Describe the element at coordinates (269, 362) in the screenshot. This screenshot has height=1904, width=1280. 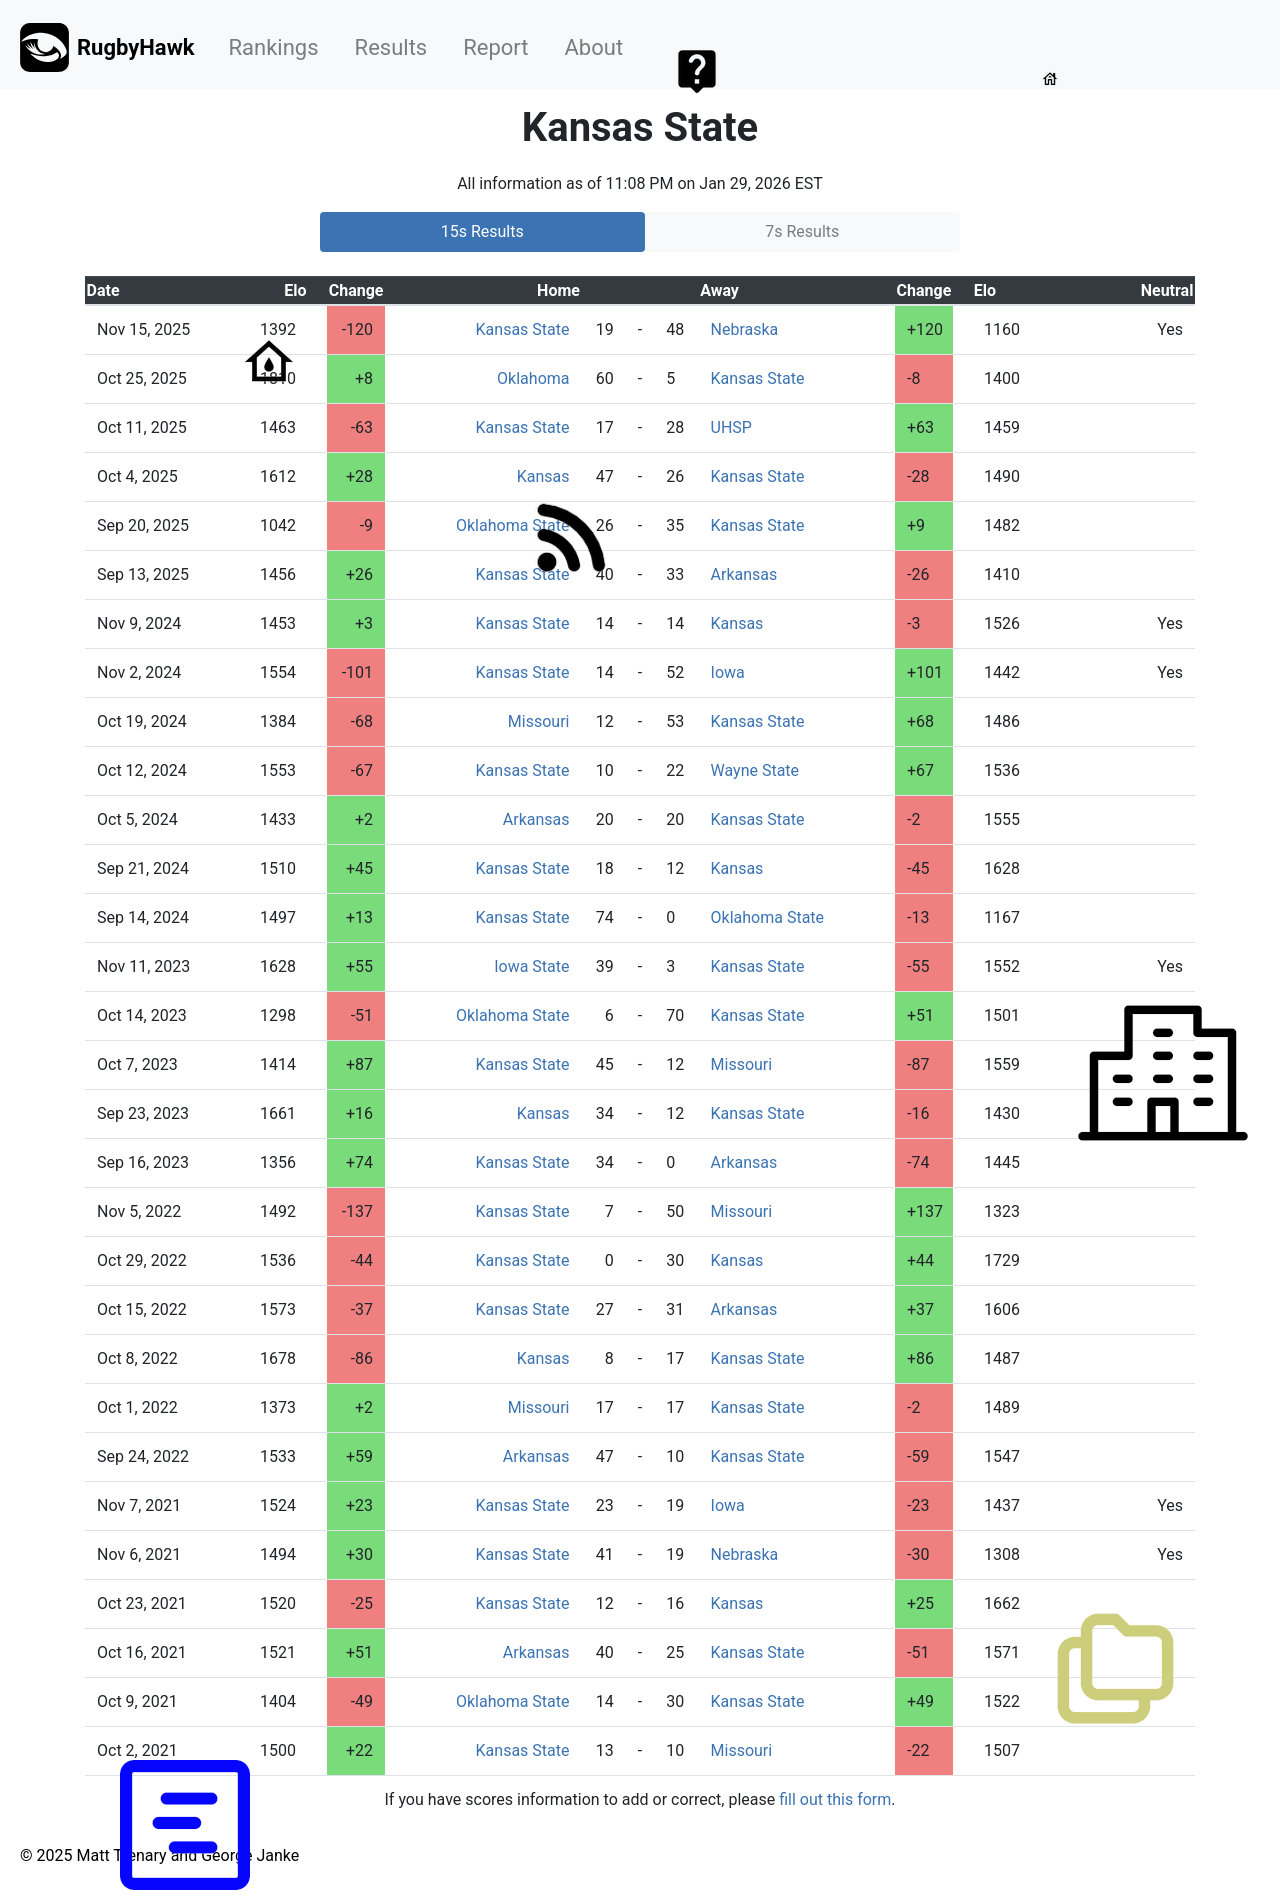
I see `indicates water damage or flooding in a home` at that location.